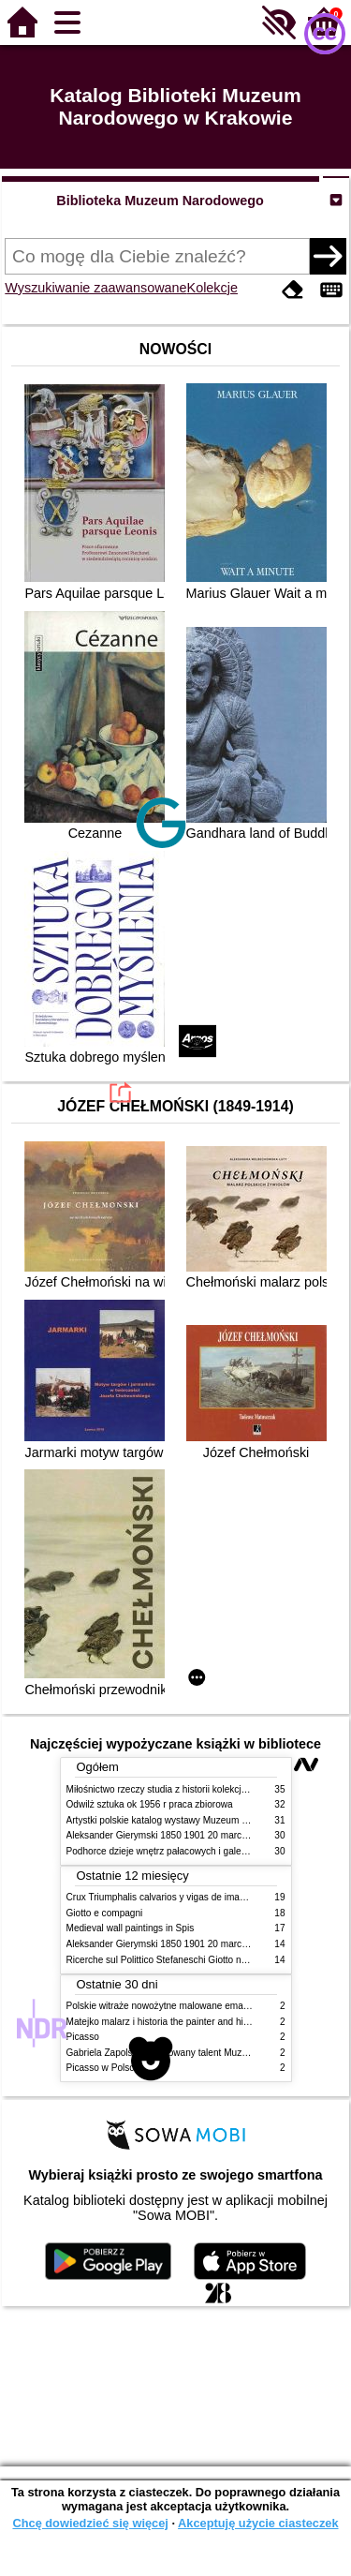  What do you see at coordinates (161, 823) in the screenshot?
I see `sign in with Google` at bounding box center [161, 823].